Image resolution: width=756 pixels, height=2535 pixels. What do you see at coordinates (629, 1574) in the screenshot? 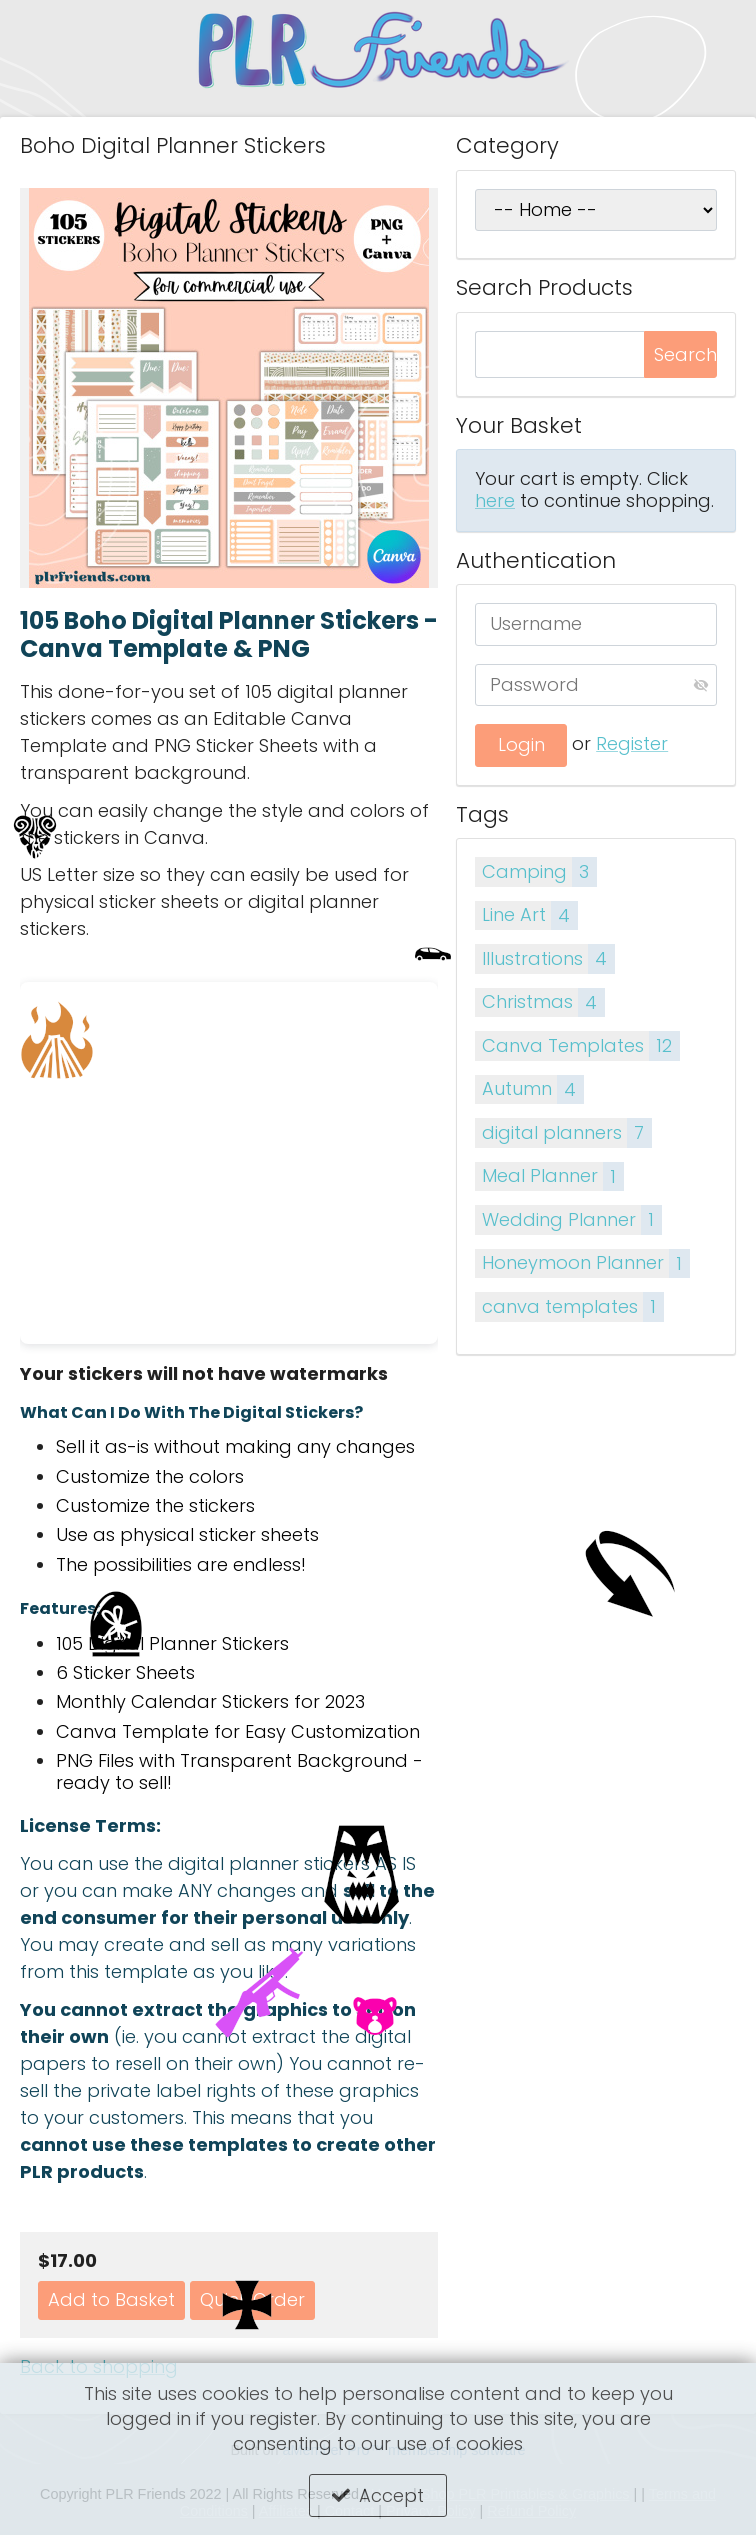
I see `rapidshare file hosting service logo` at bounding box center [629, 1574].